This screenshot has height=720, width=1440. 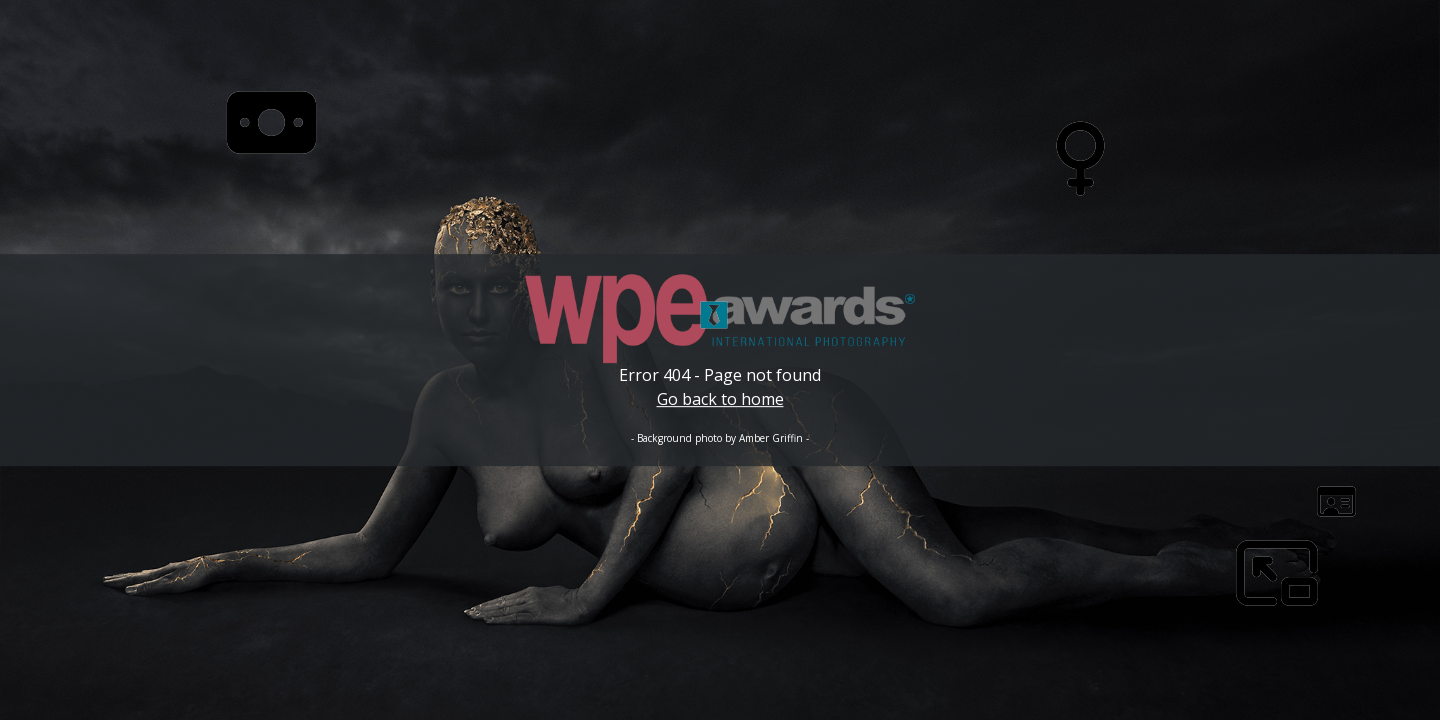 I want to click on indicates female gender option, so click(x=1080, y=156).